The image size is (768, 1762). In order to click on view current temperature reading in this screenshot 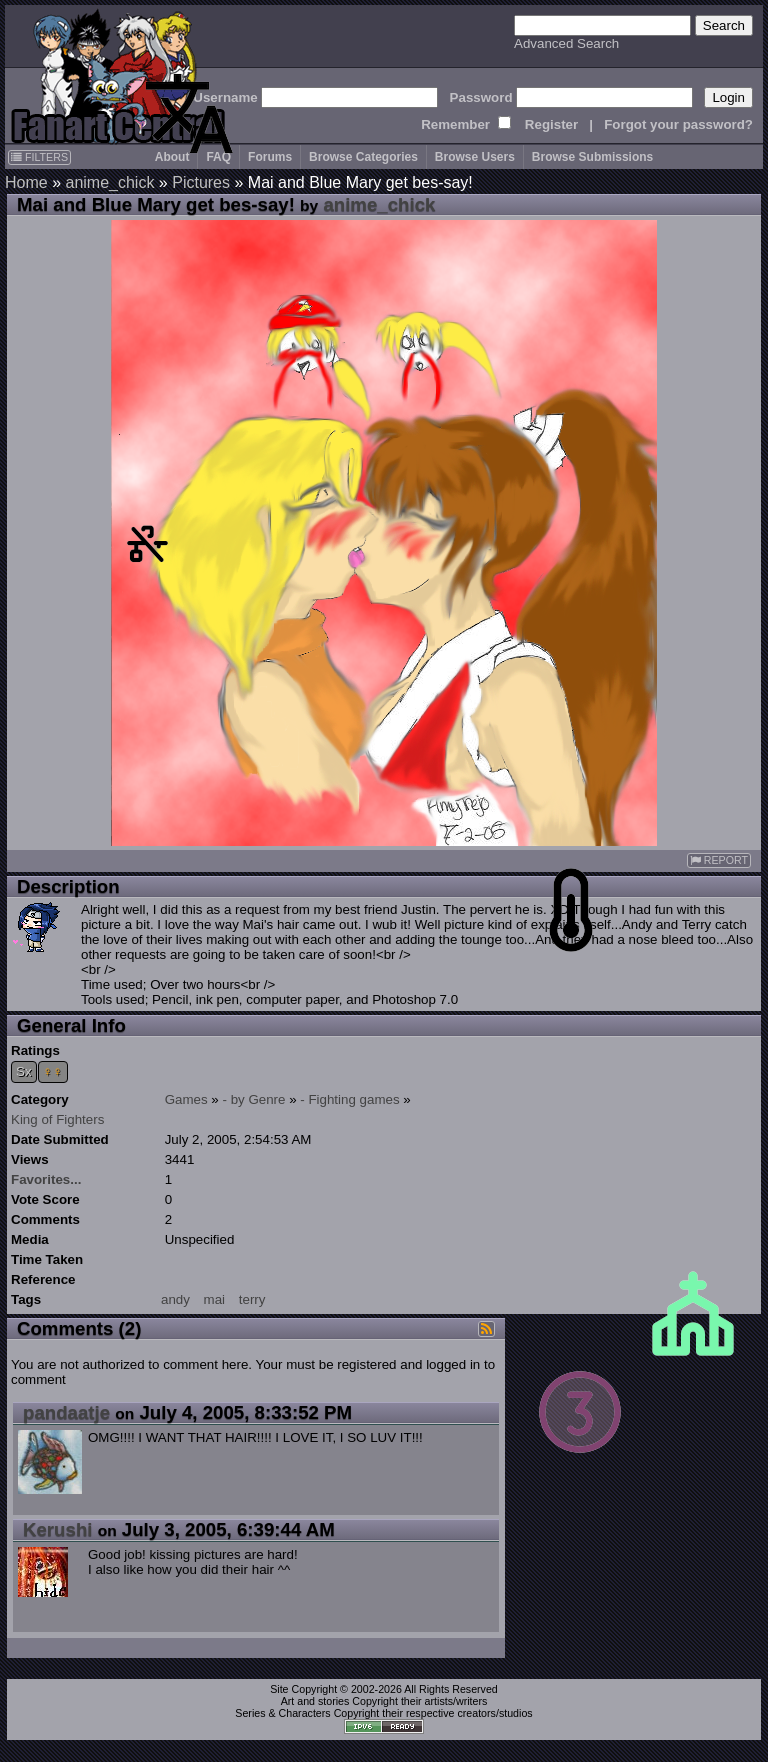, I will do `click(571, 910)`.